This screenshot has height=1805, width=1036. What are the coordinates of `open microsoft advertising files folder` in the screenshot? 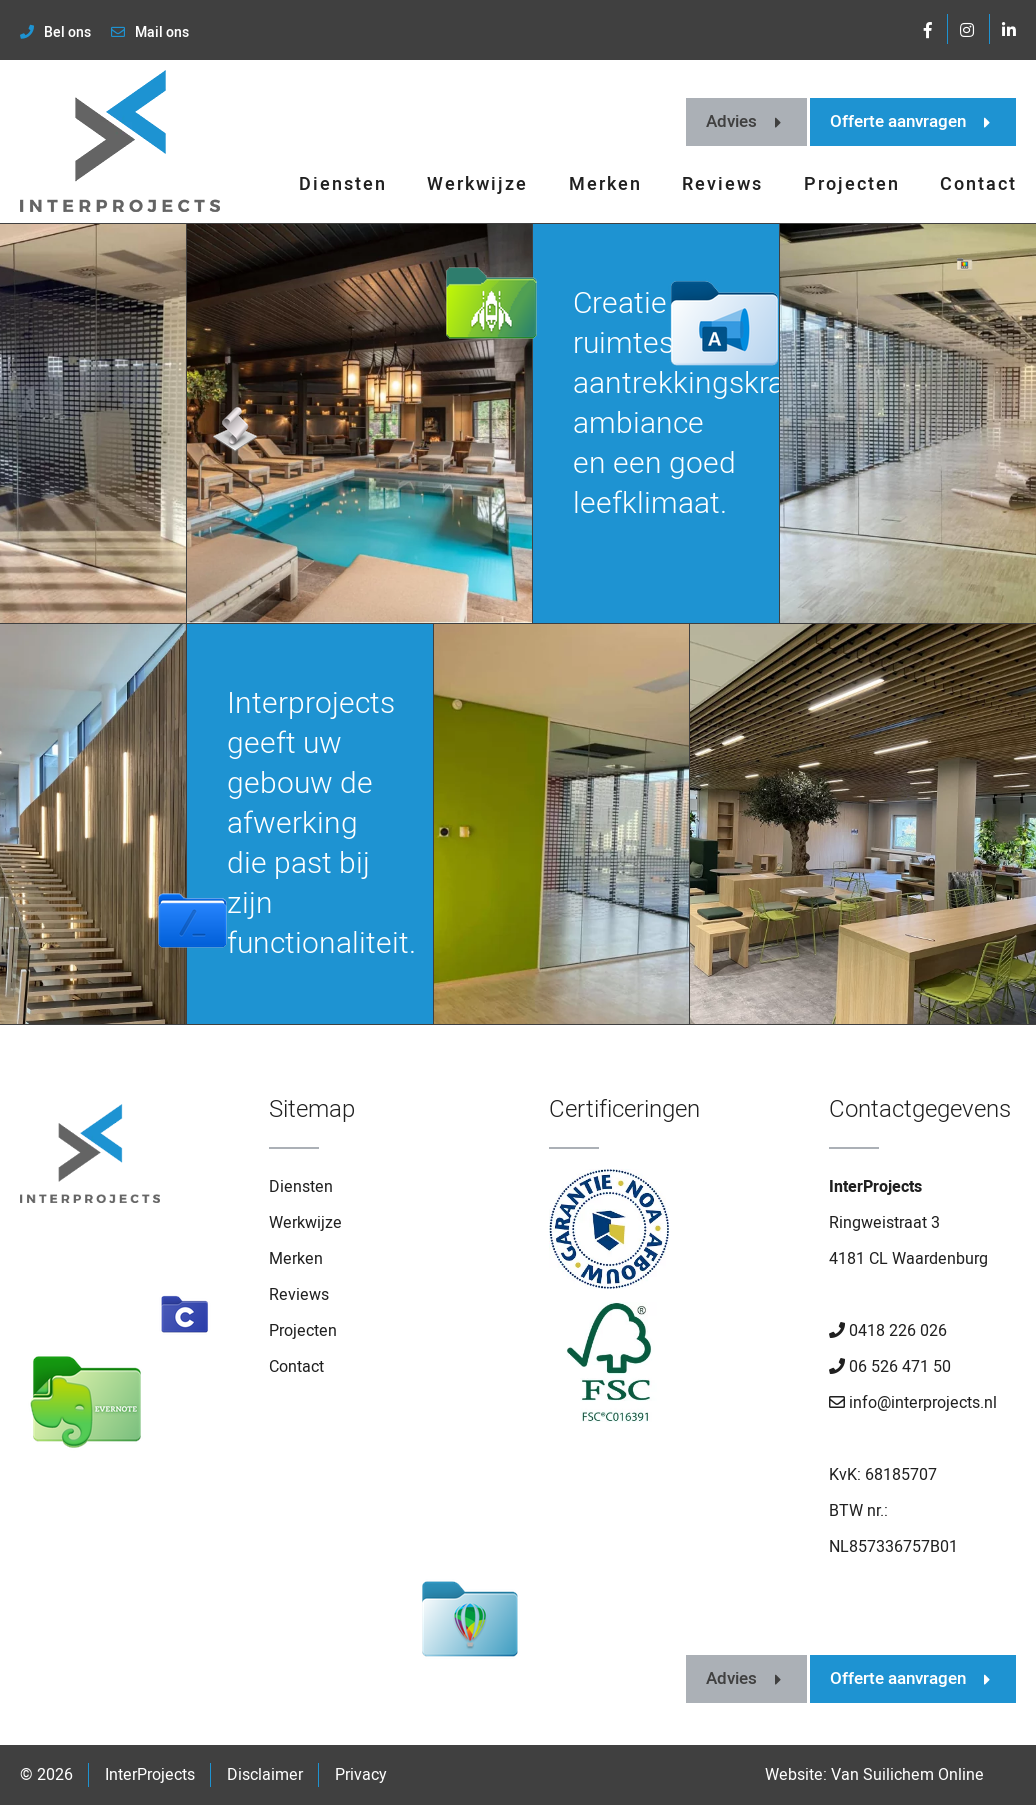 It's located at (724, 326).